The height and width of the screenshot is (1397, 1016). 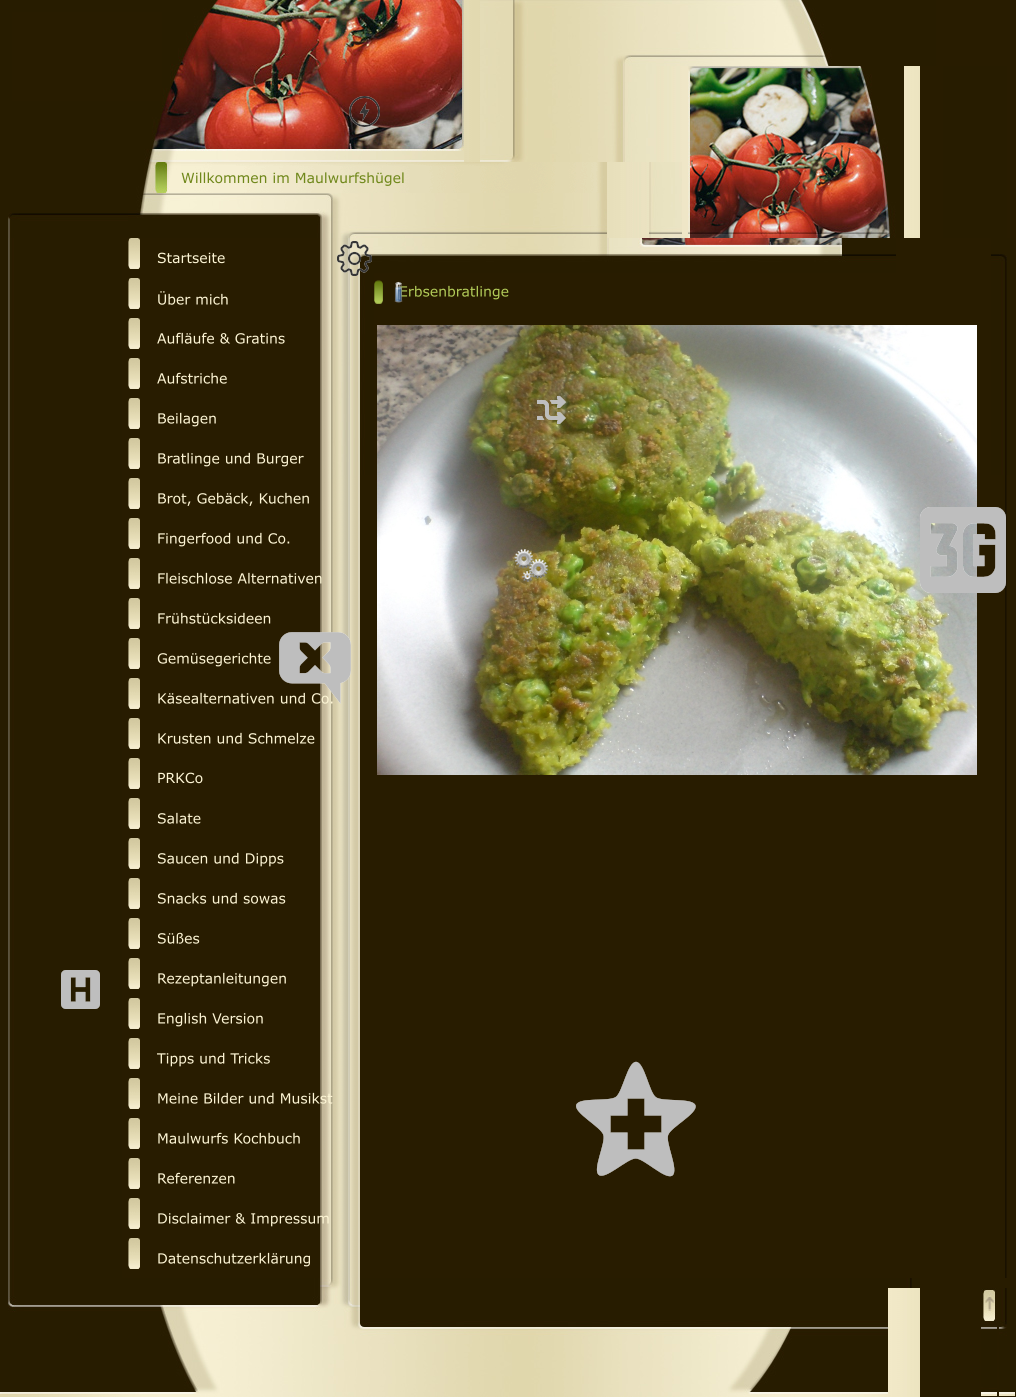 What do you see at coordinates (398, 292) in the screenshot?
I see `indicates battery is sufficiently charged` at bounding box center [398, 292].